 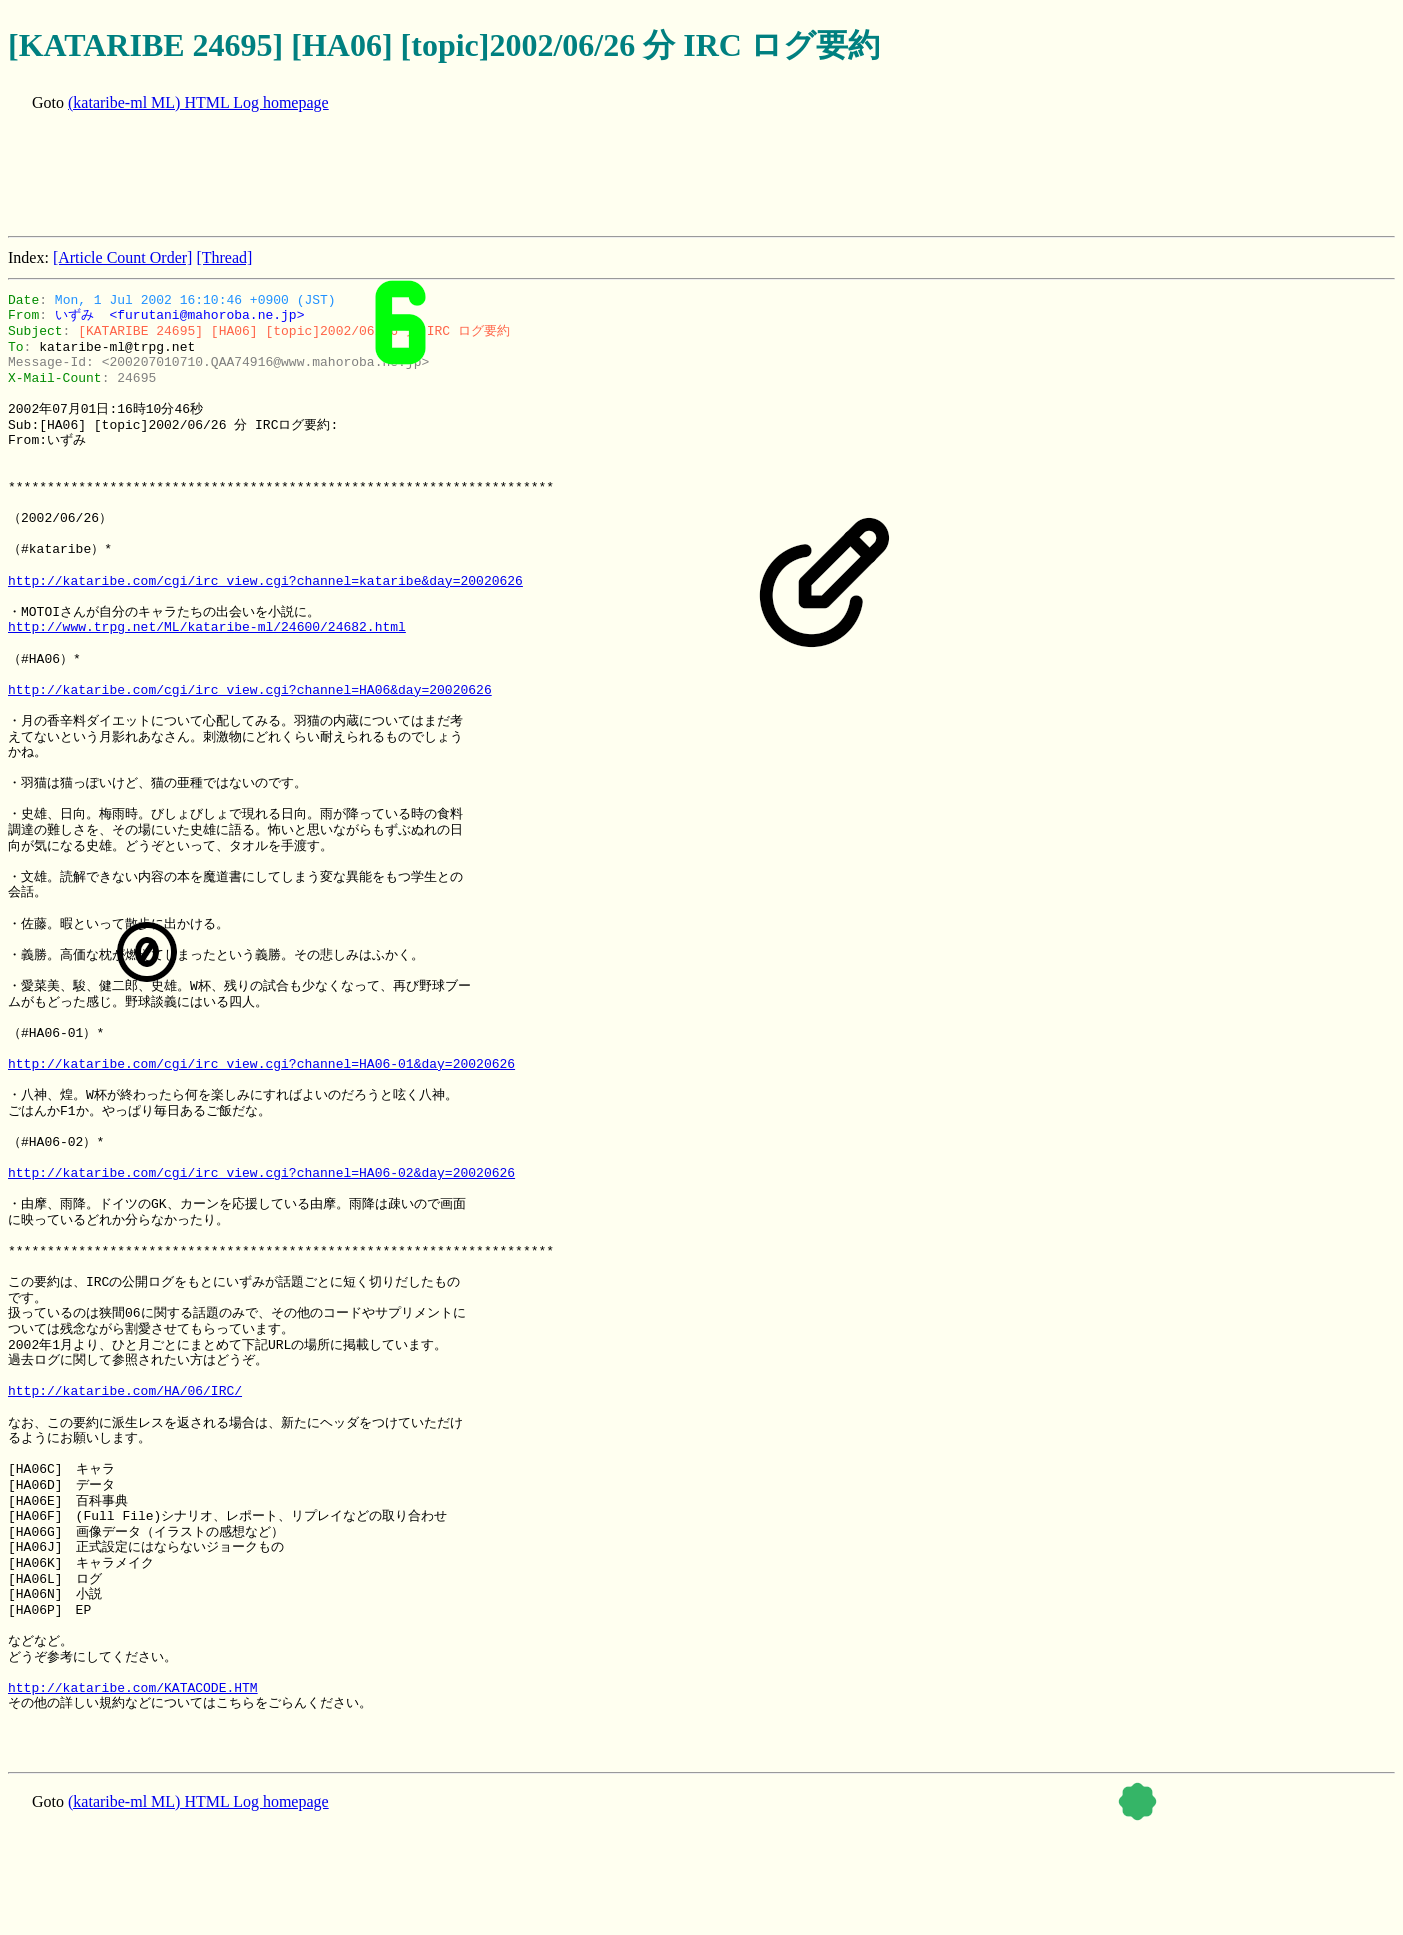 What do you see at coordinates (1137, 1801) in the screenshot?
I see `indicates an achievement or award badge` at bounding box center [1137, 1801].